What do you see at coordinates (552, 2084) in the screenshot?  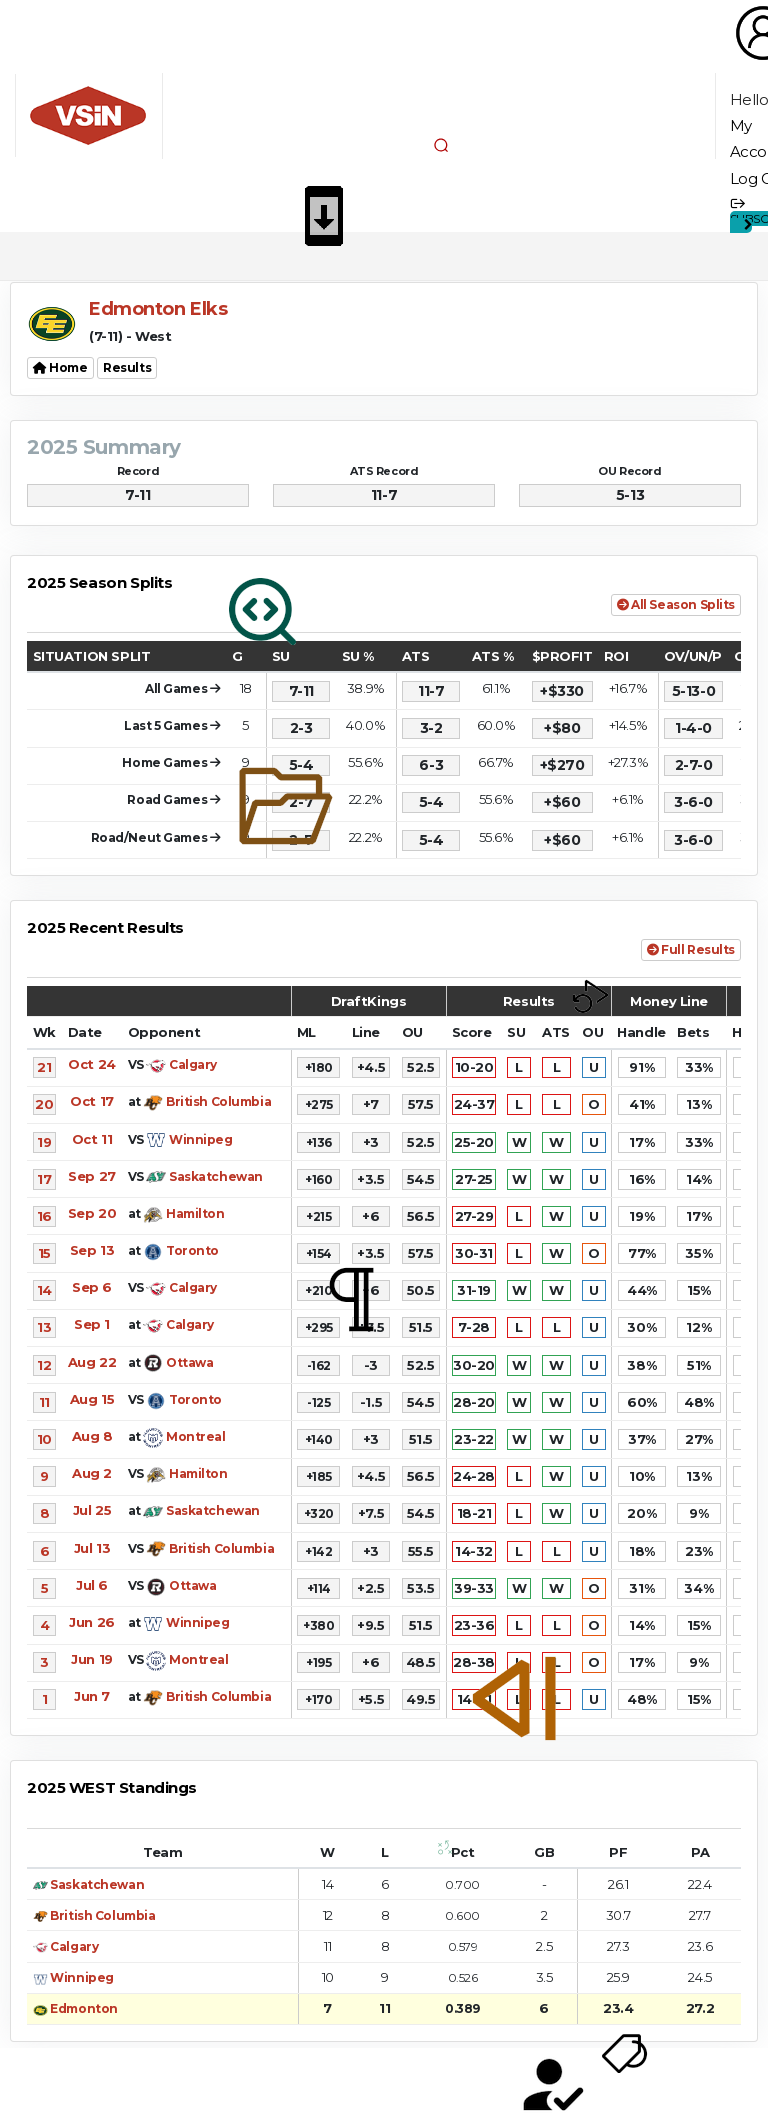 I see `user registration completed successfully` at bounding box center [552, 2084].